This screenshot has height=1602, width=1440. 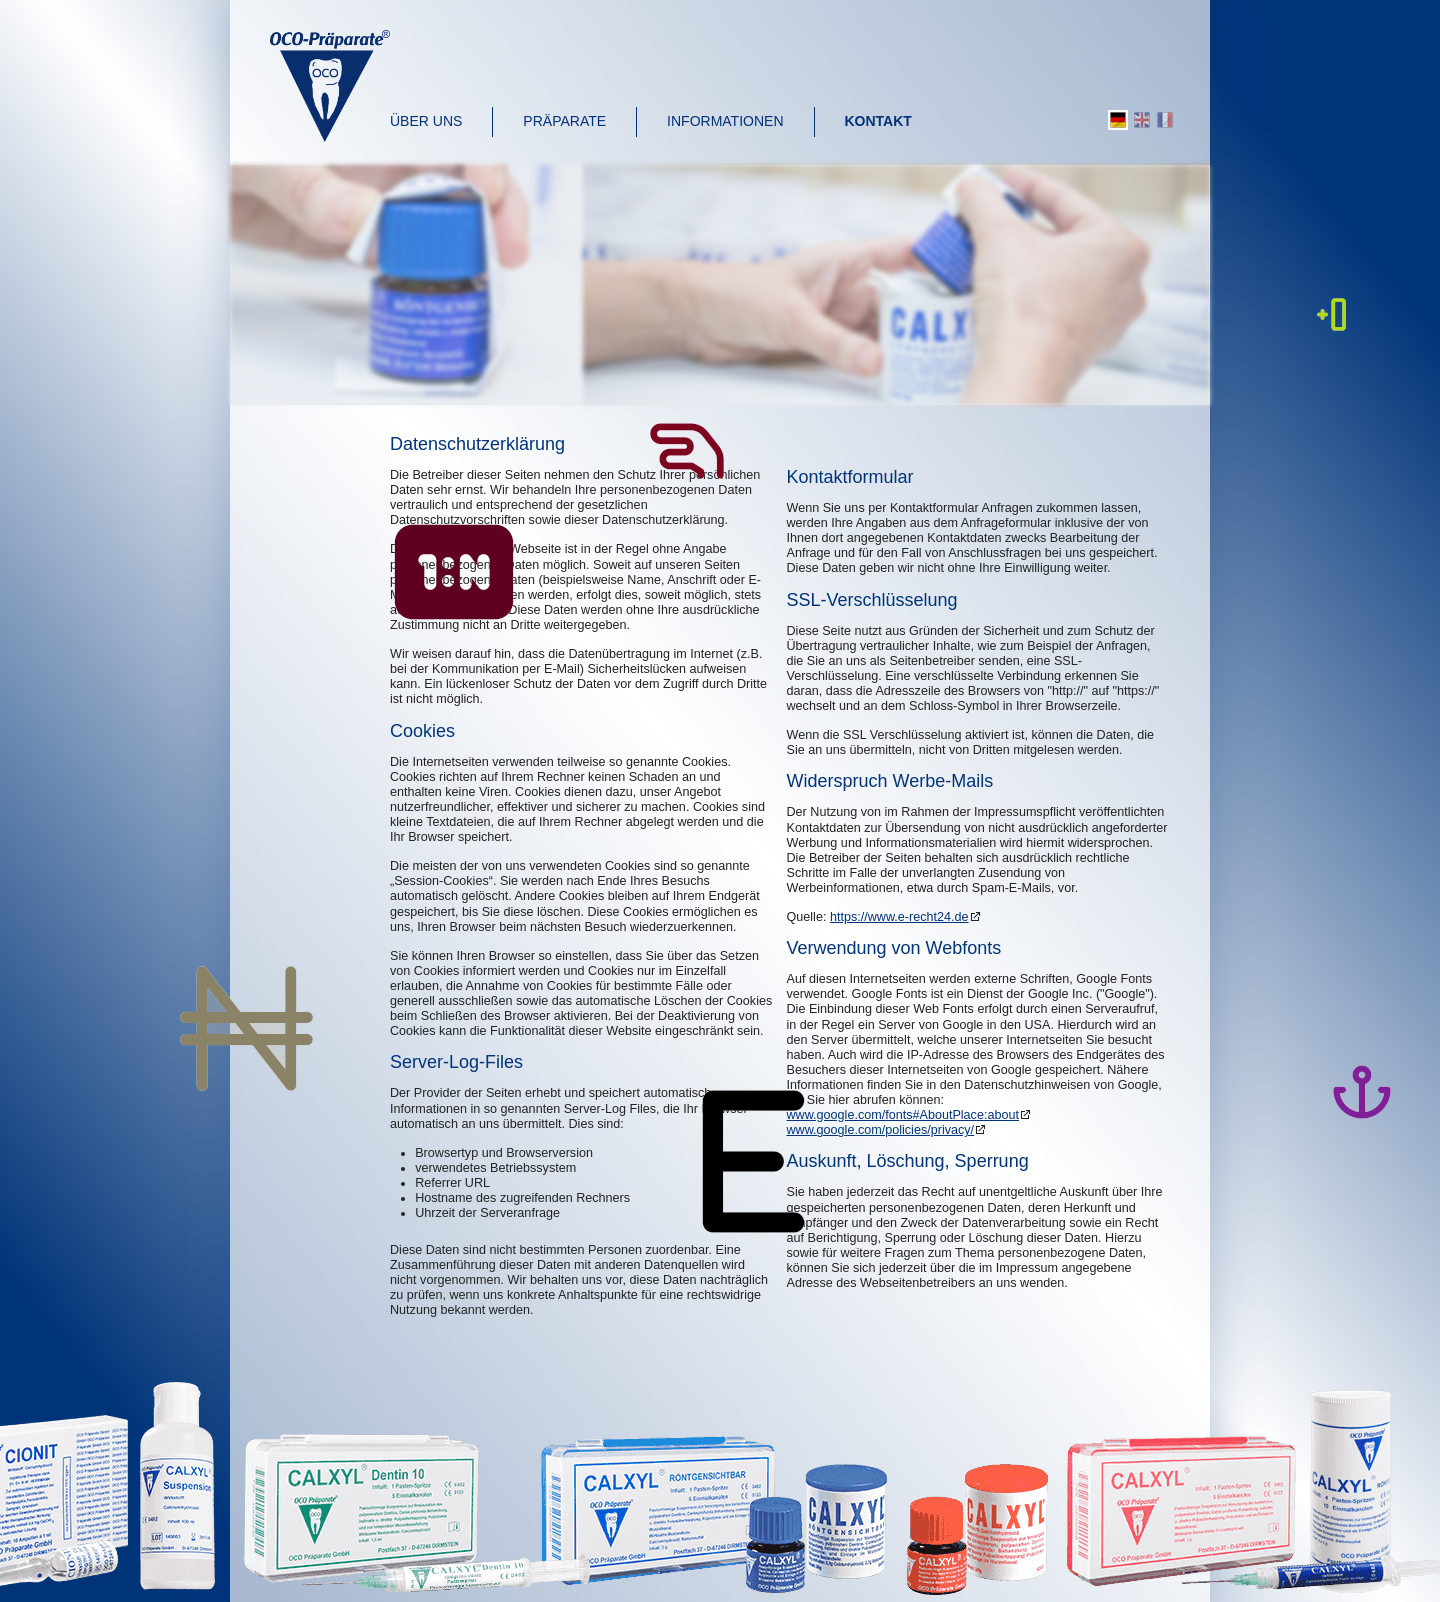 What do you see at coordinates (454, 572) in the screenshot?
I see `indicates a one-to-many database relationship` at bounding box center [454, 572].